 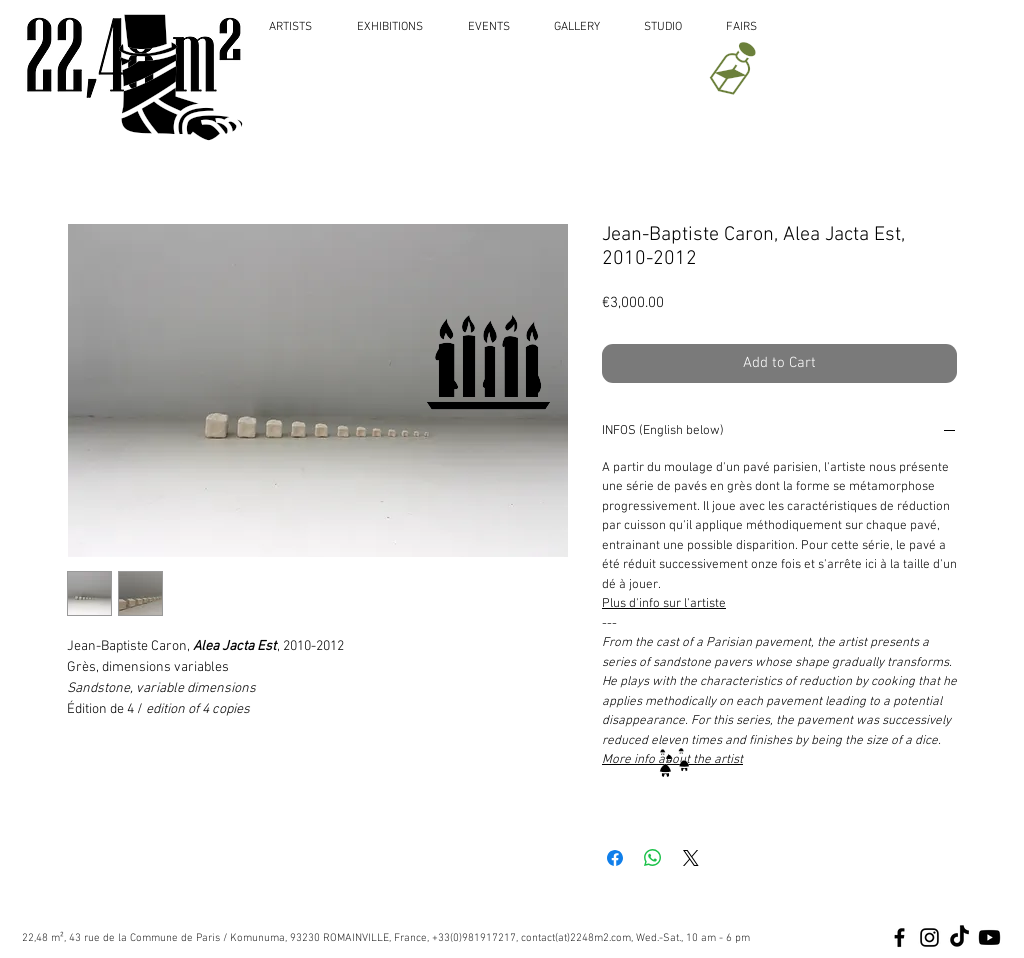 What do you see at coordinates (674, 762) in the screenshot?
I see `view village or settlement on map` at bounding box center [674, 762].